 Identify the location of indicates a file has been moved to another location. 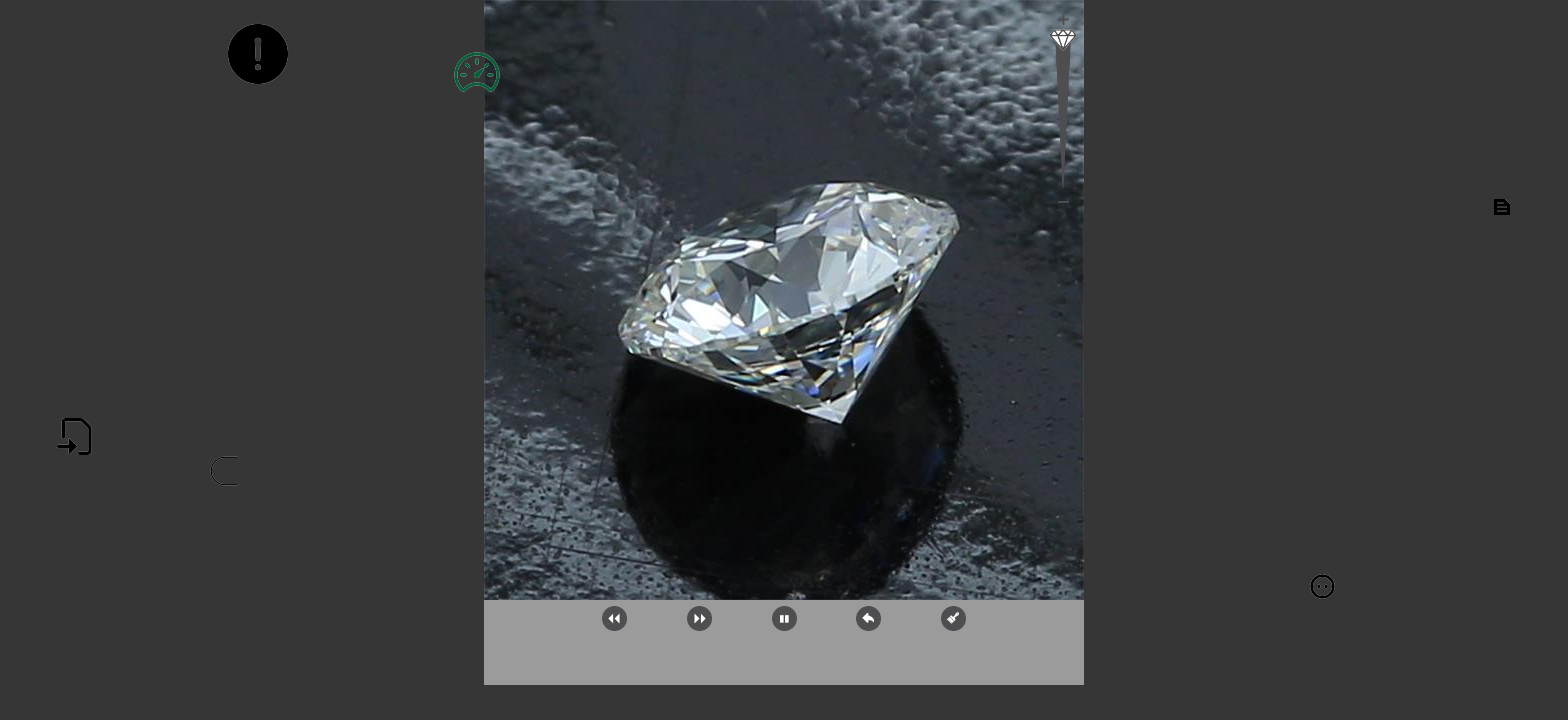
(75, 436).